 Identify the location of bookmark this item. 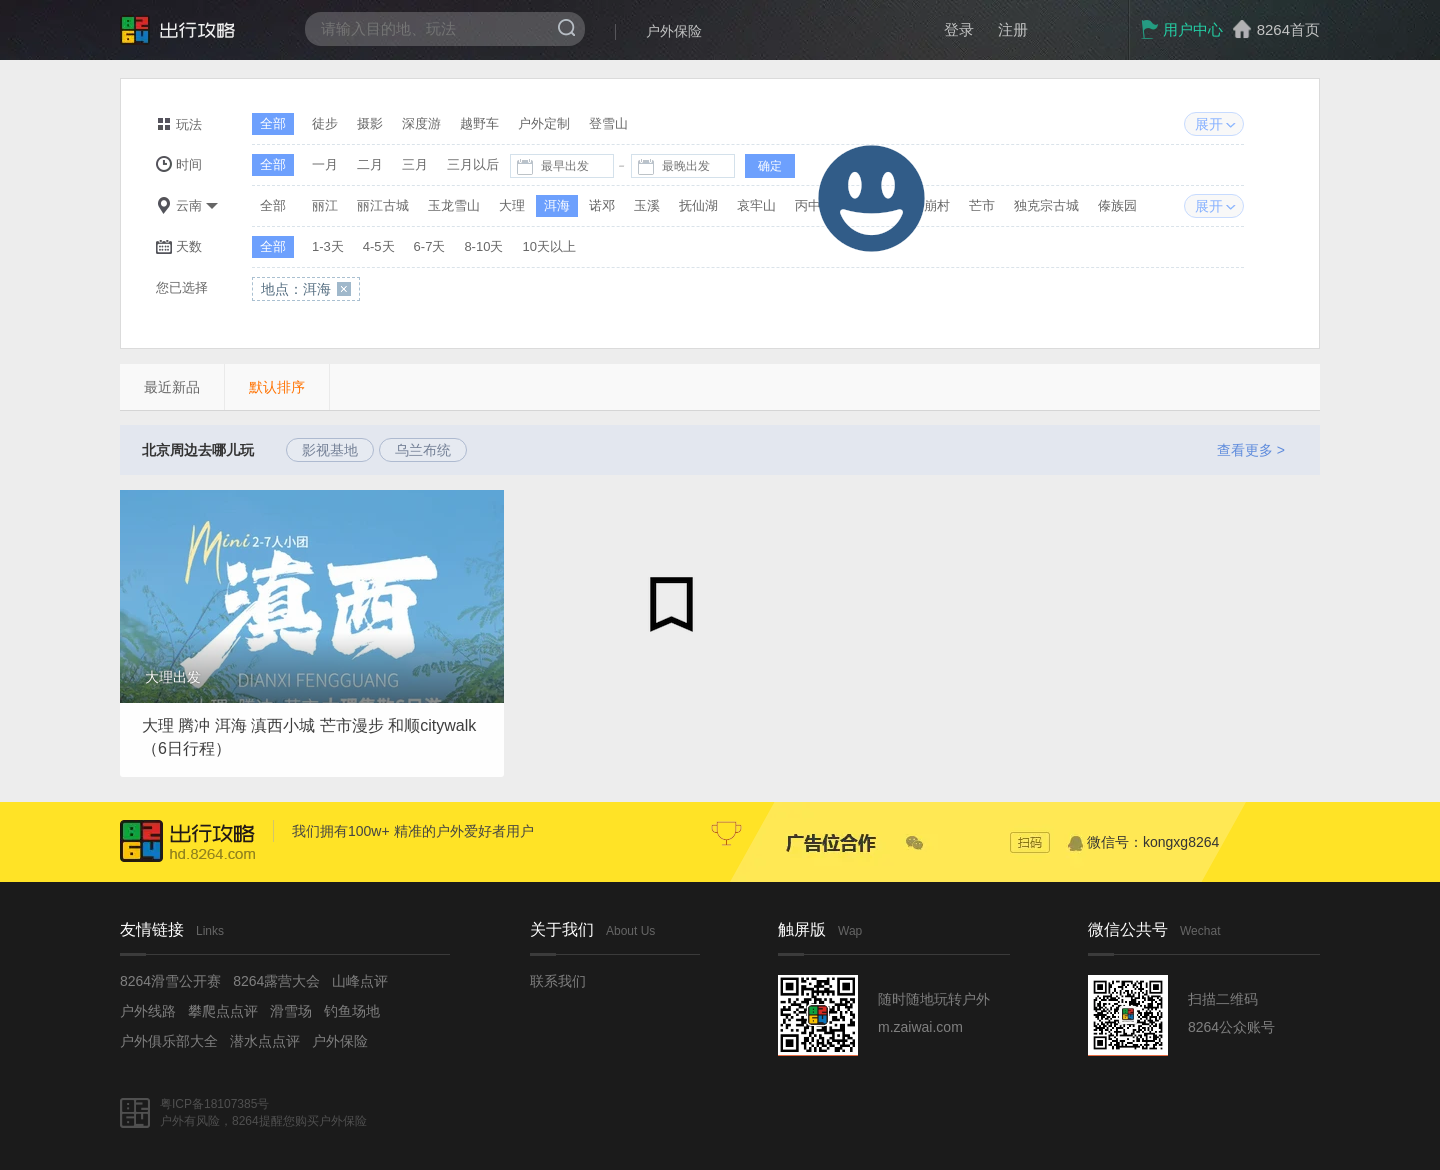
(671, 604).